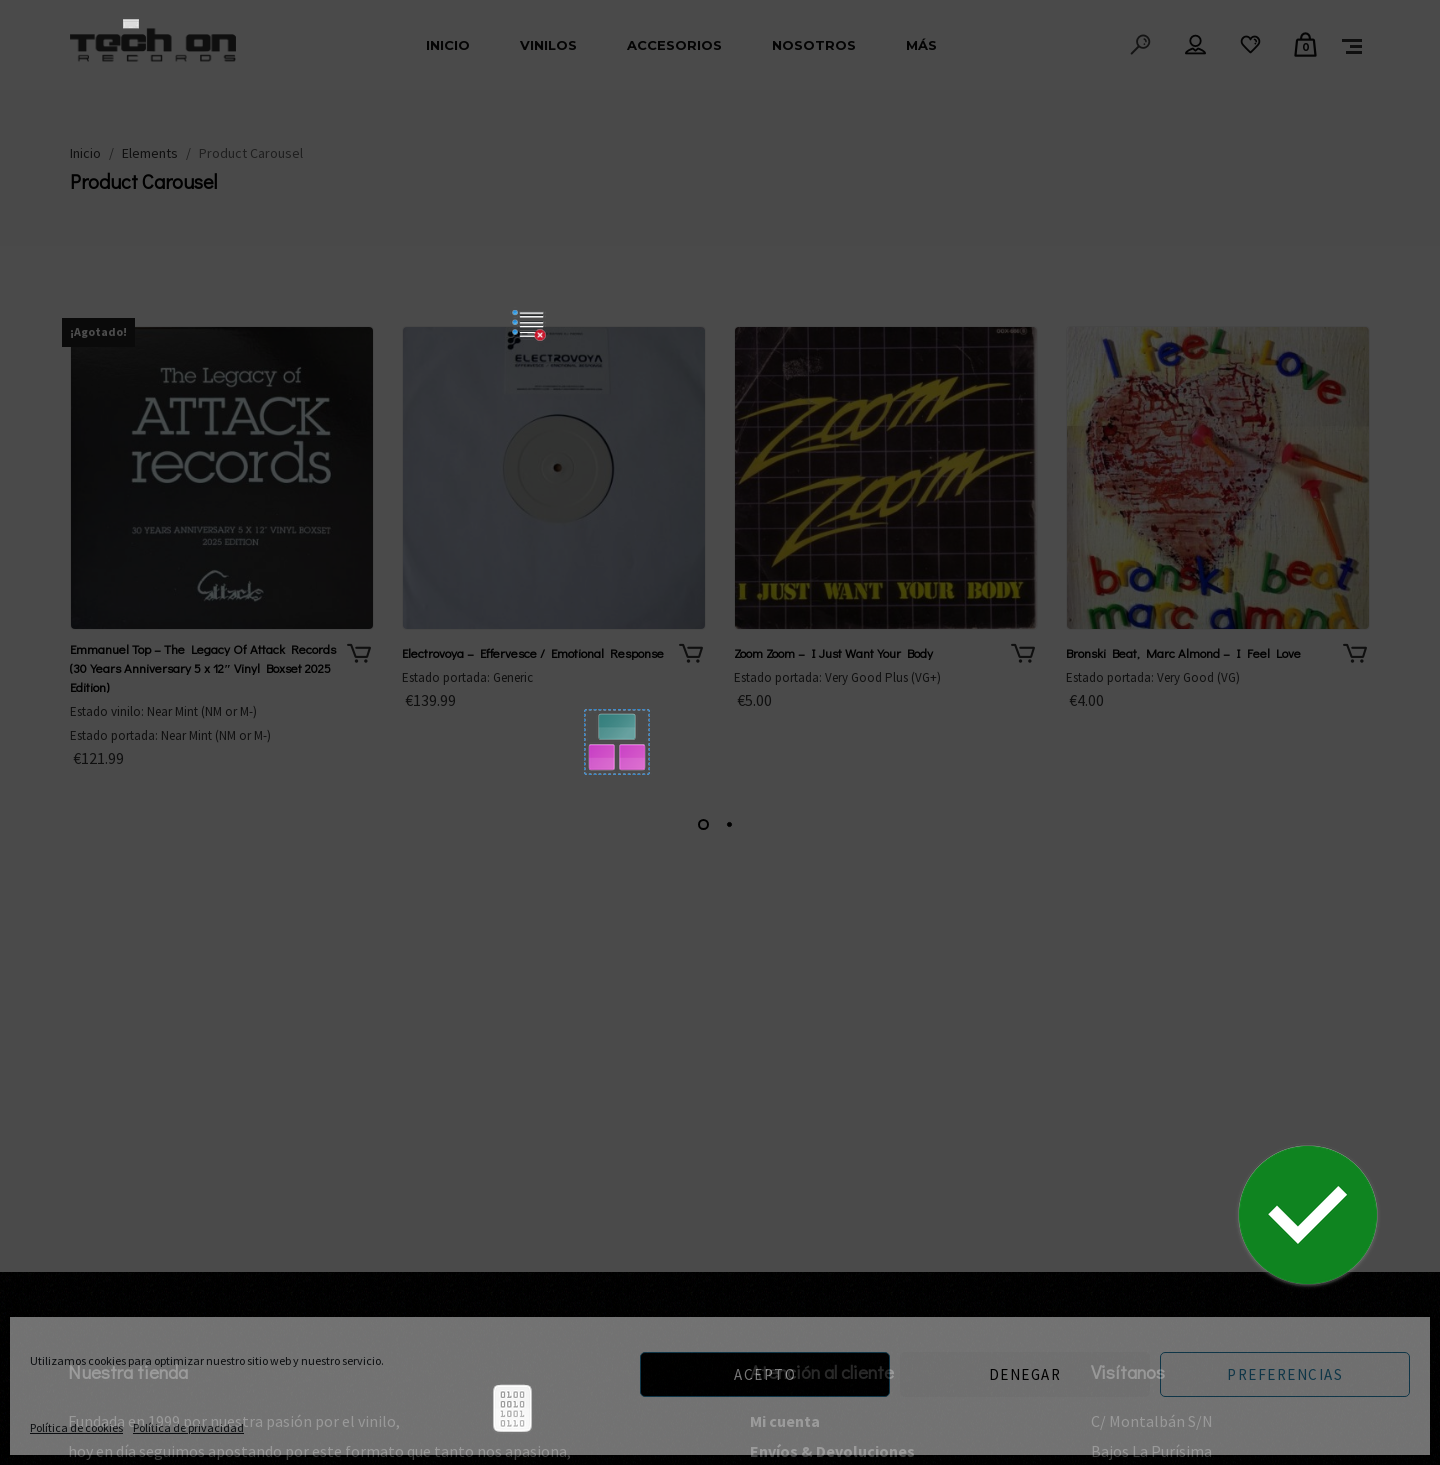  Describe the element at coordinates (528, 323) in the screenshot. I see `remove an item from the list` at that location.